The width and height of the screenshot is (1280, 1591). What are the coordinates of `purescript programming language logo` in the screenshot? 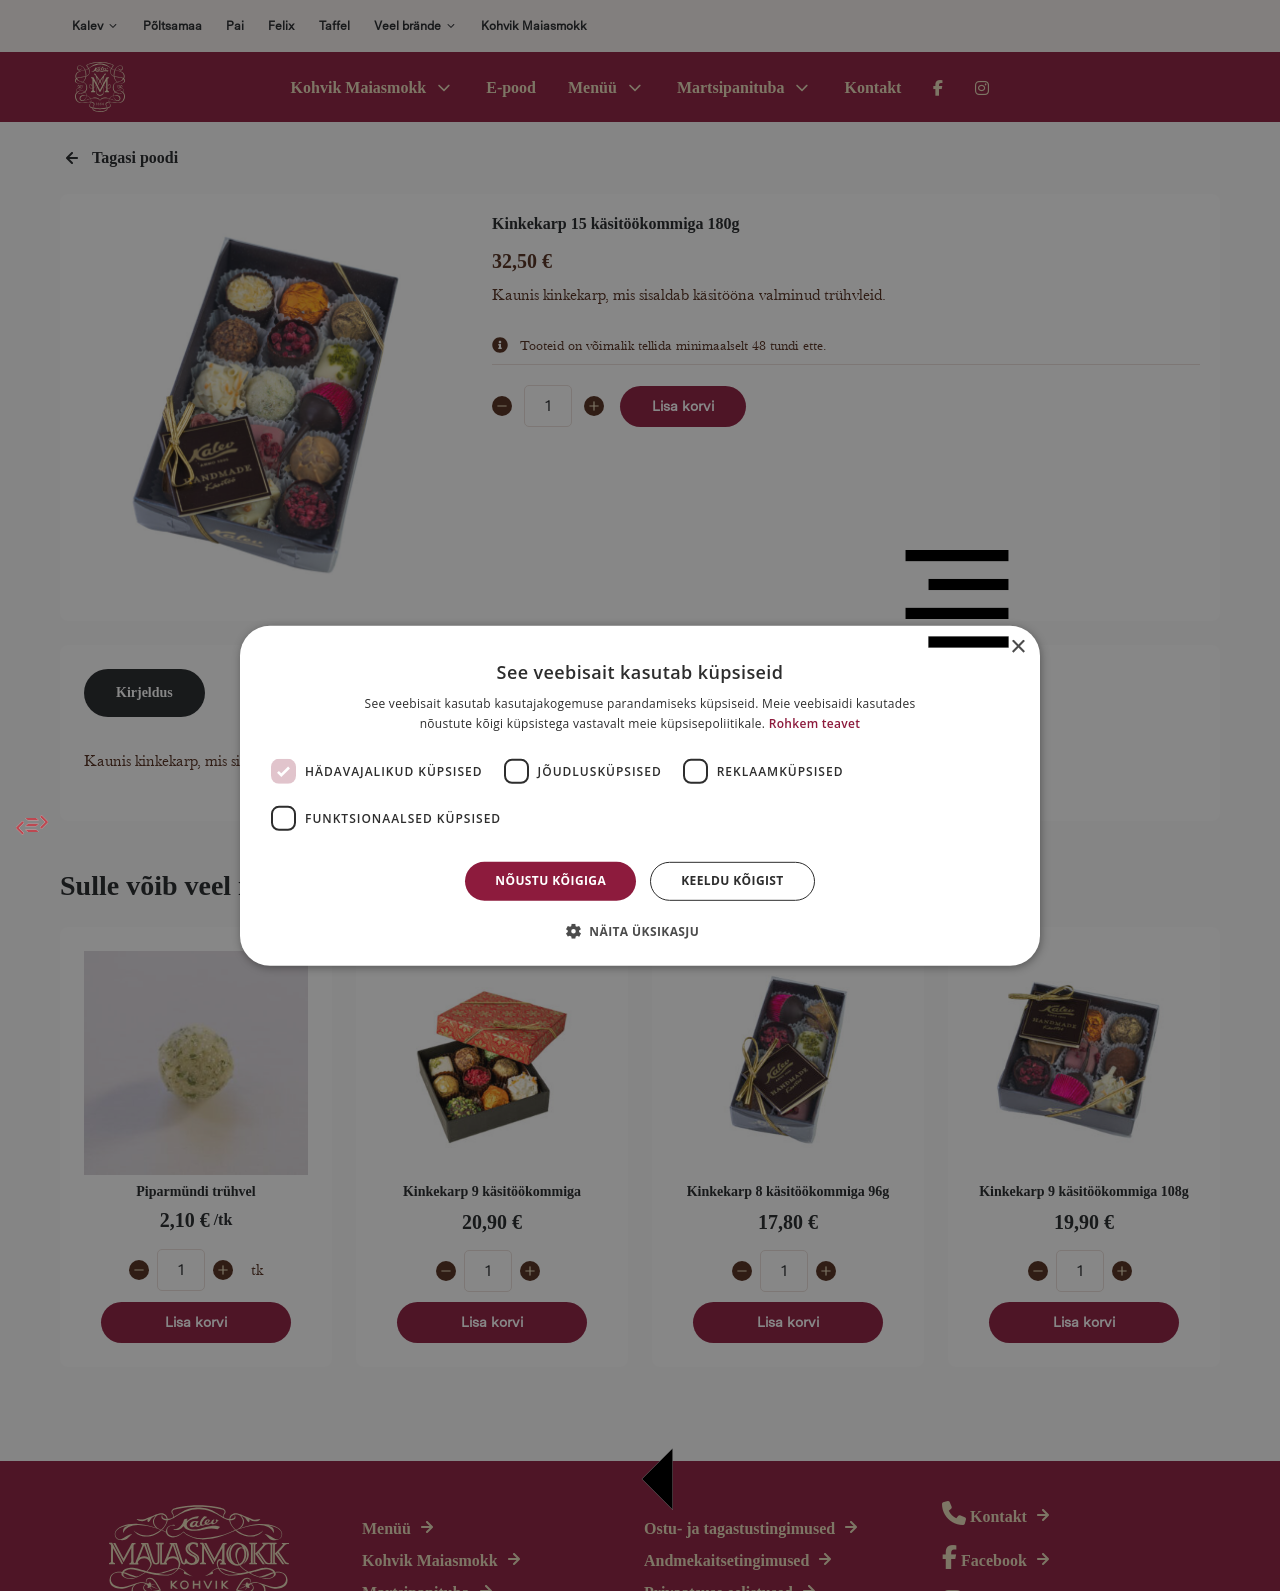 It's located at (32, 825).